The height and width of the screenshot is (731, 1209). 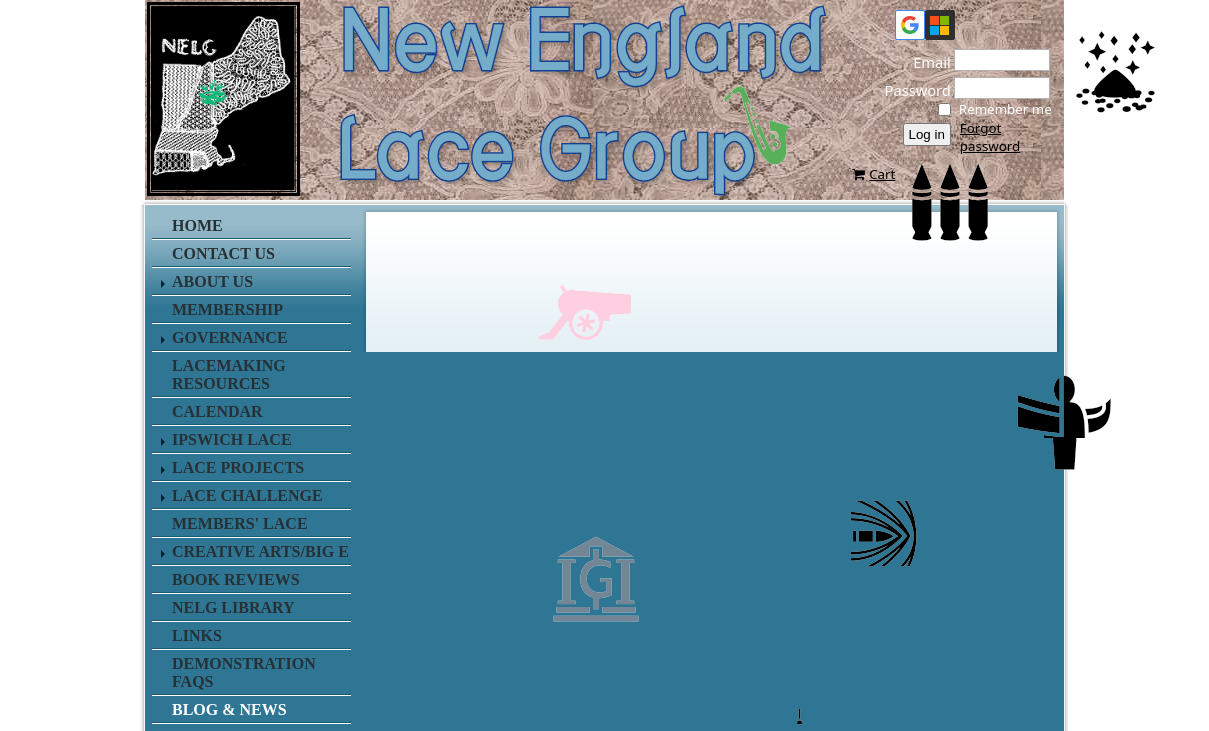 I want to click on access banking or financial services, so click(x=596, y=579).